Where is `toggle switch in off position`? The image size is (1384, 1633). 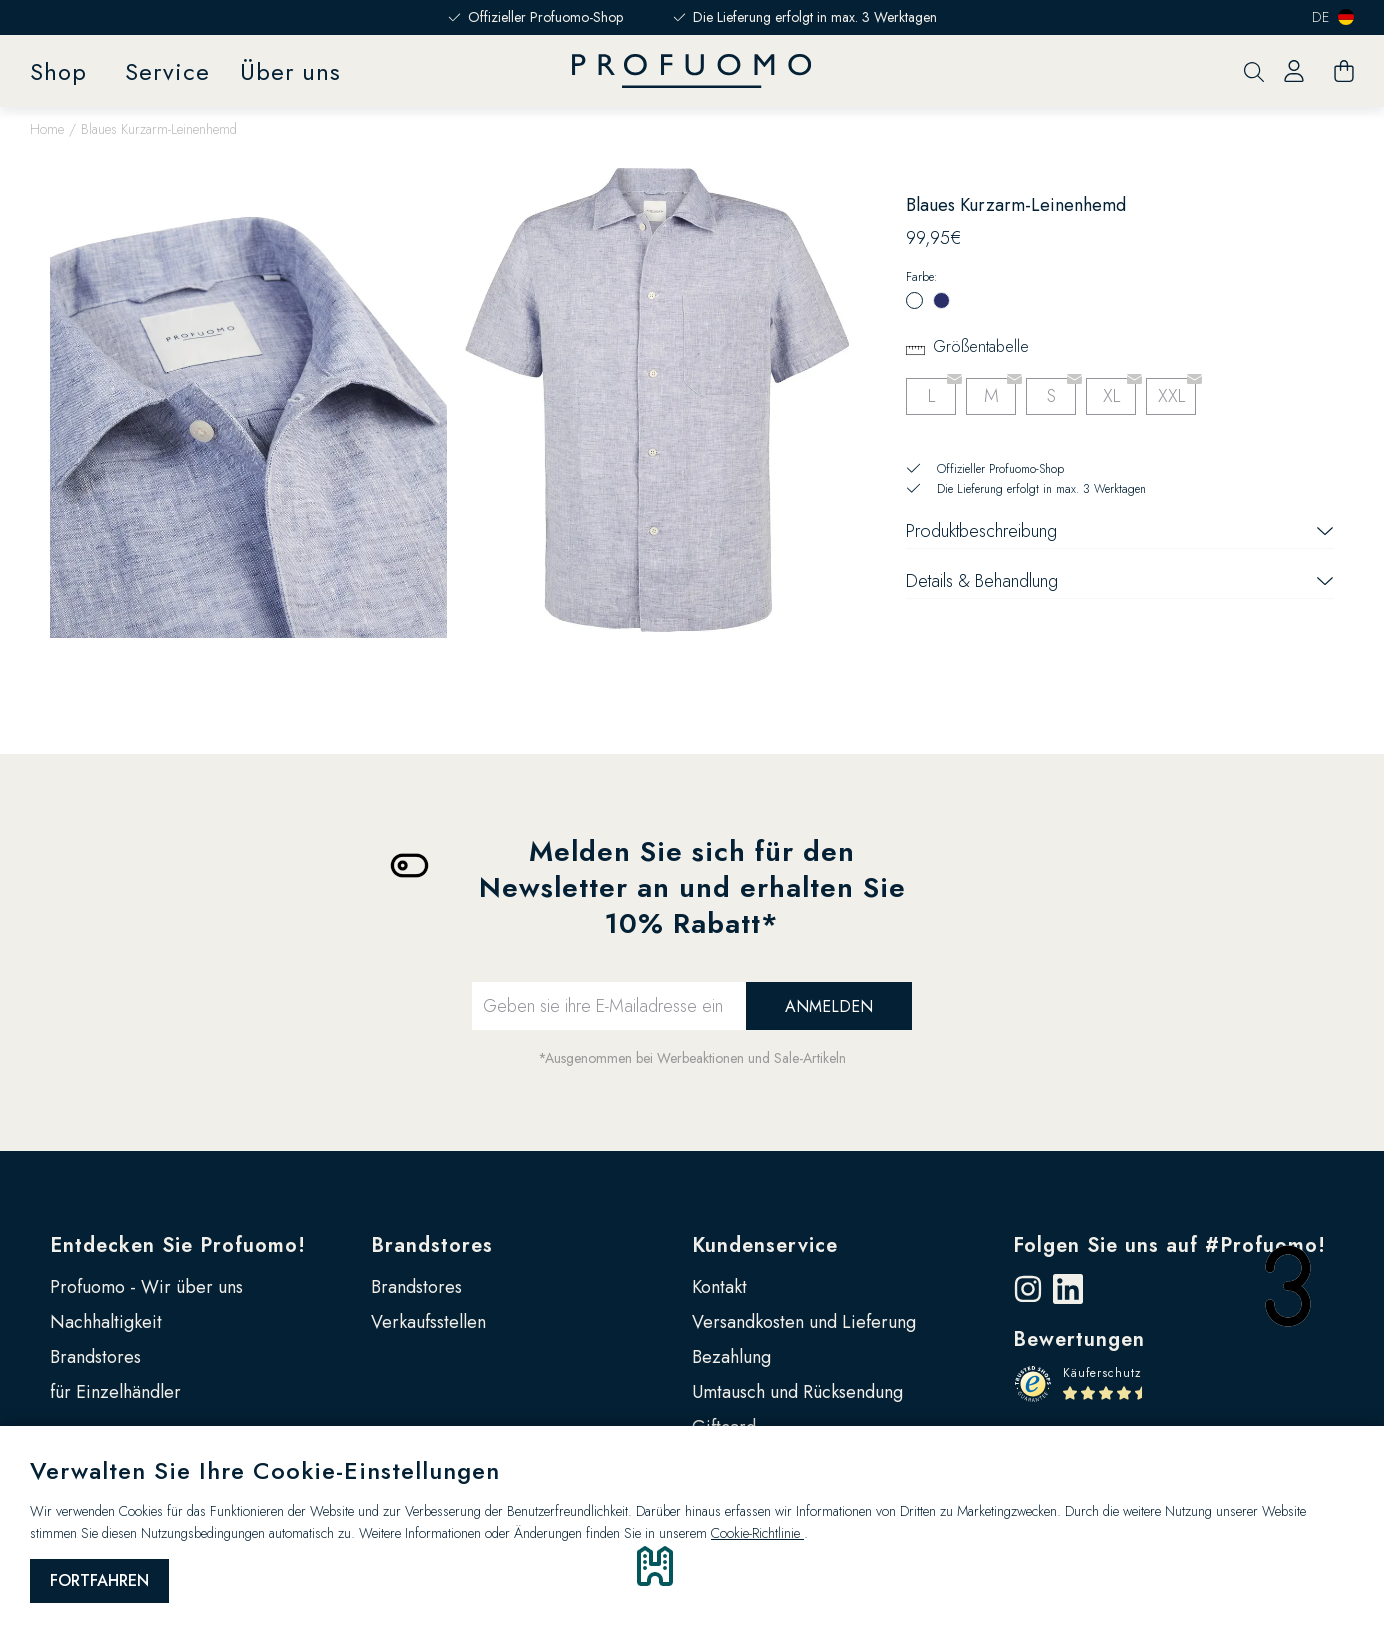
toggle switch in off position is located at coordinates (409, 865).